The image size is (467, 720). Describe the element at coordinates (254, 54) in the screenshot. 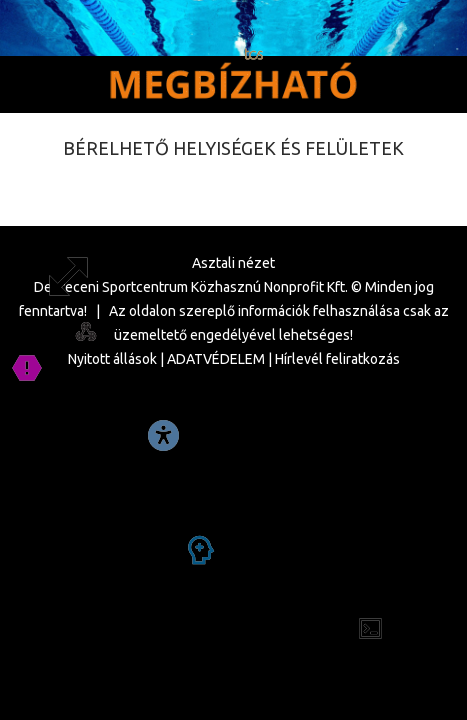

I see `Tata Consultancy Services company logo` at that location.